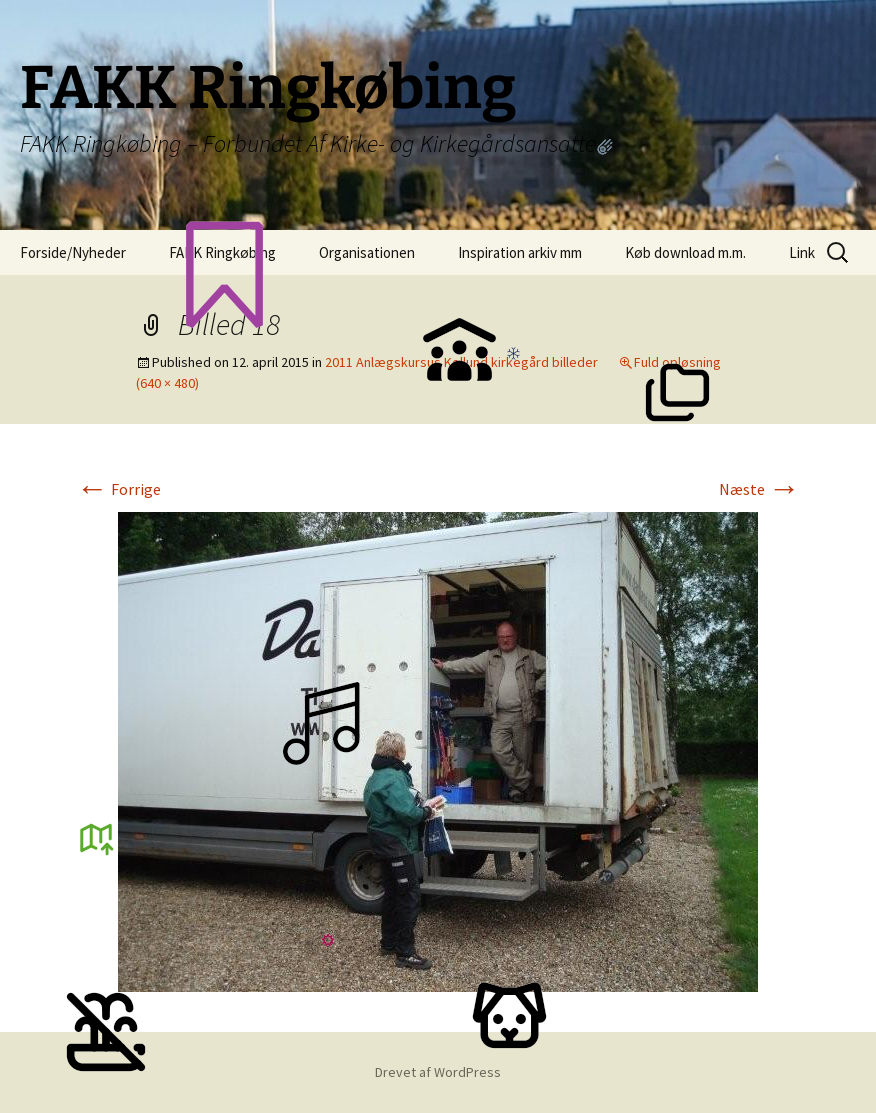  Describe the element at coordinates (106, 1032) in the screenshot. I see `fountain feature is currently disabled` at that location.